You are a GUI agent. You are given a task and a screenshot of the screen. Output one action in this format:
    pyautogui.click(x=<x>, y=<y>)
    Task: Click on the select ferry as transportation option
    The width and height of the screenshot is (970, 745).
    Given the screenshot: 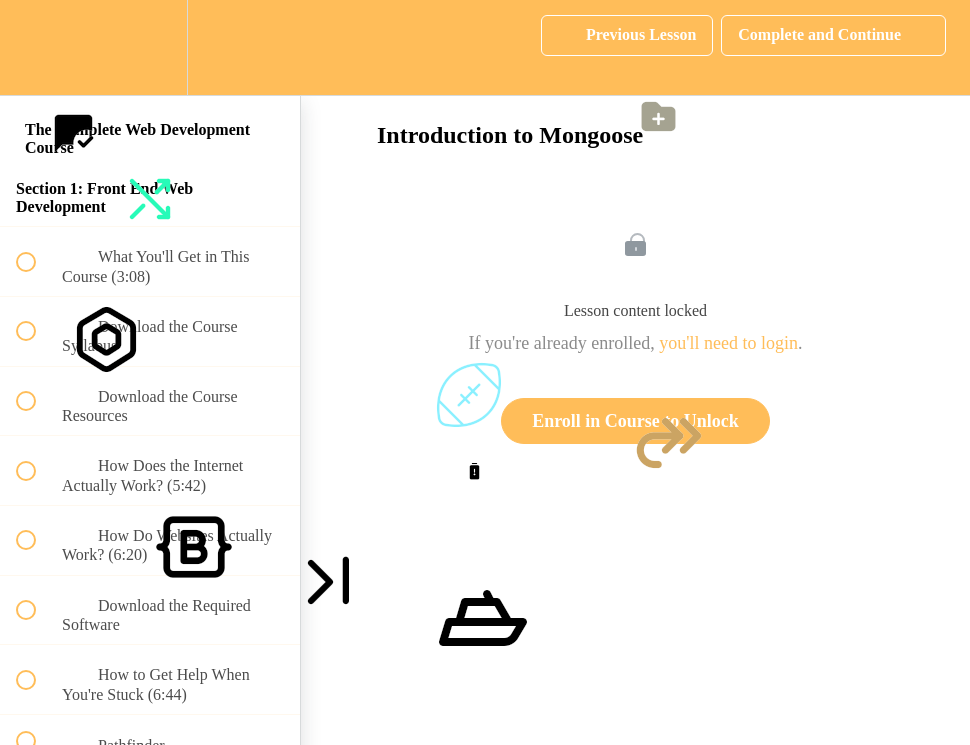 What is the action you would take?
    pyautogui.click(x=483, y=618)
    